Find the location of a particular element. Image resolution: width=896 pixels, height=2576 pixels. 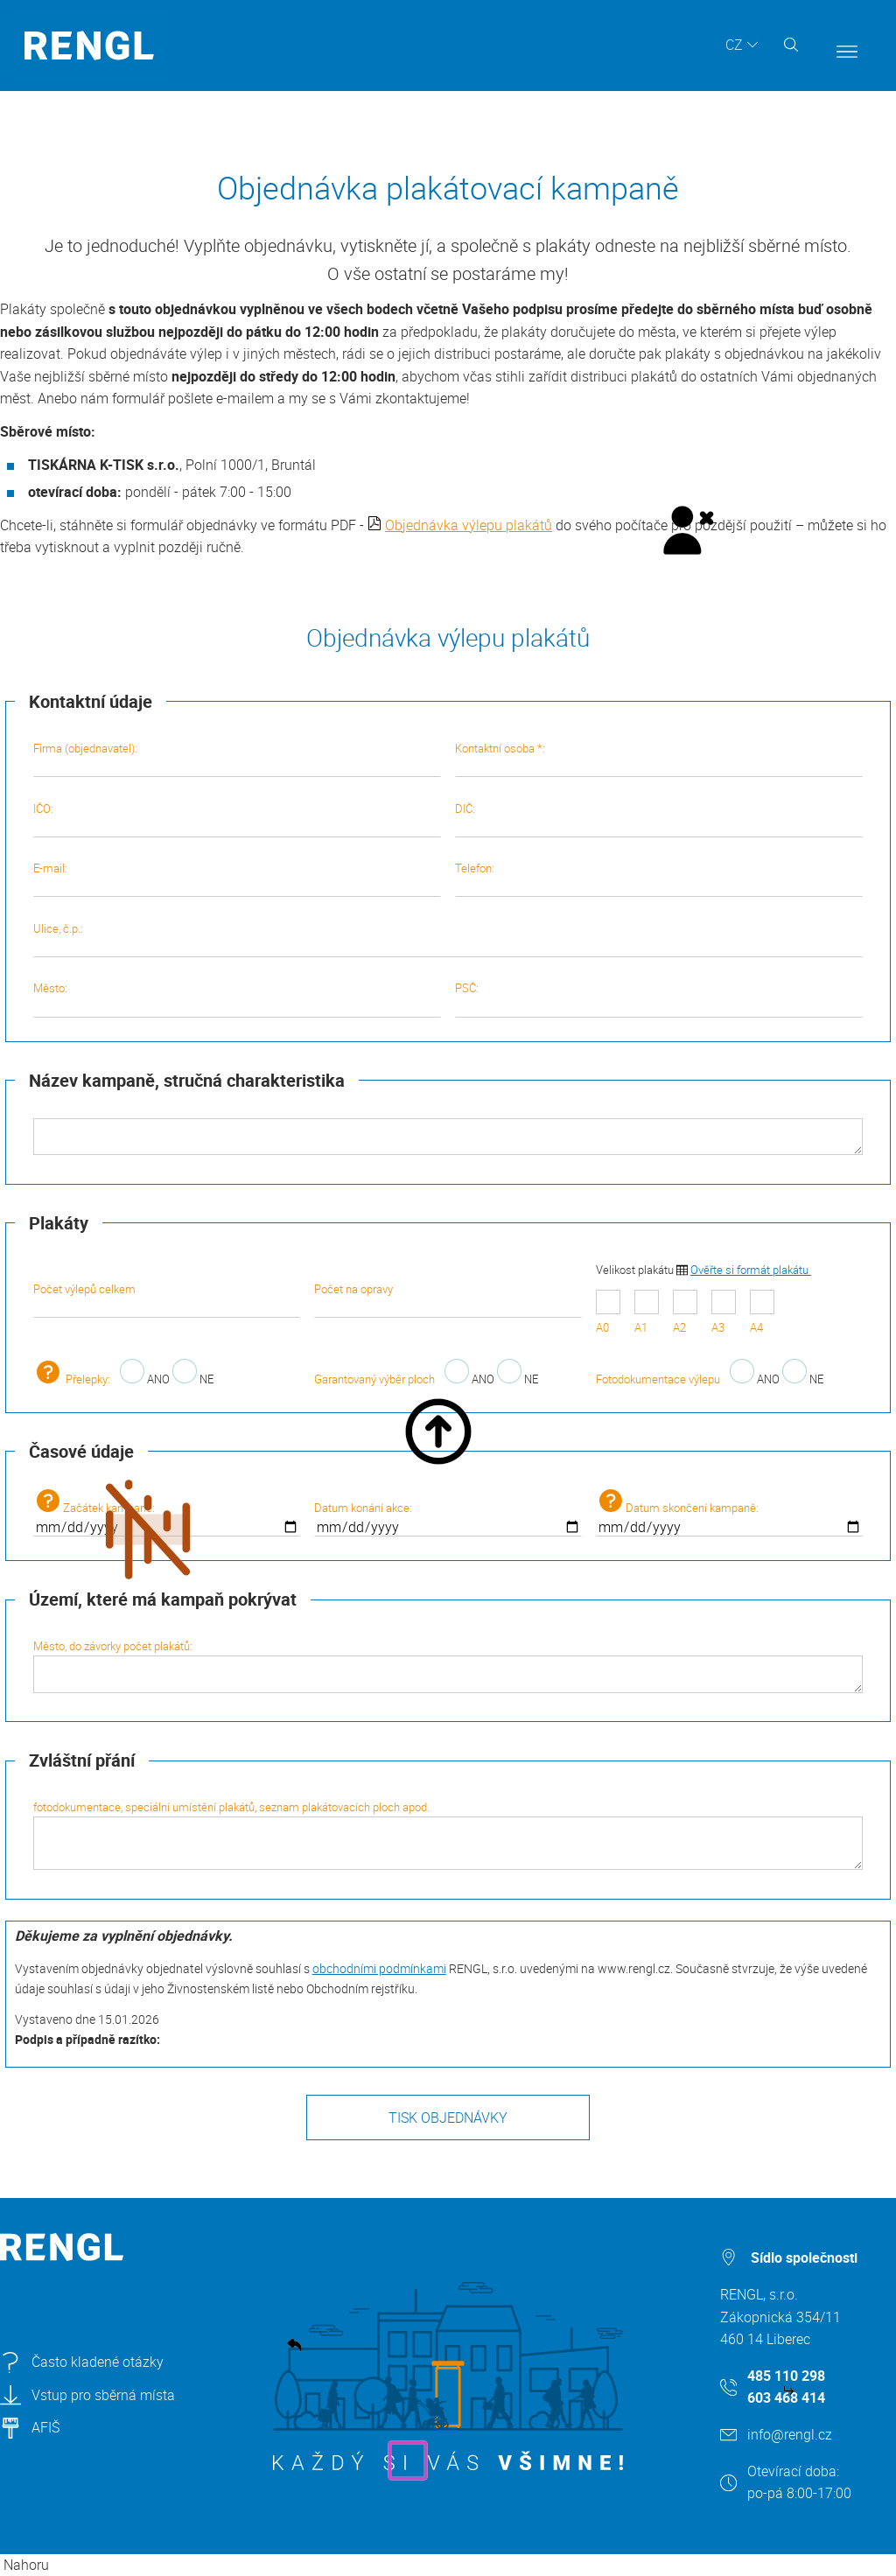

scroll to top of page is located at coordinates (438, 1432).